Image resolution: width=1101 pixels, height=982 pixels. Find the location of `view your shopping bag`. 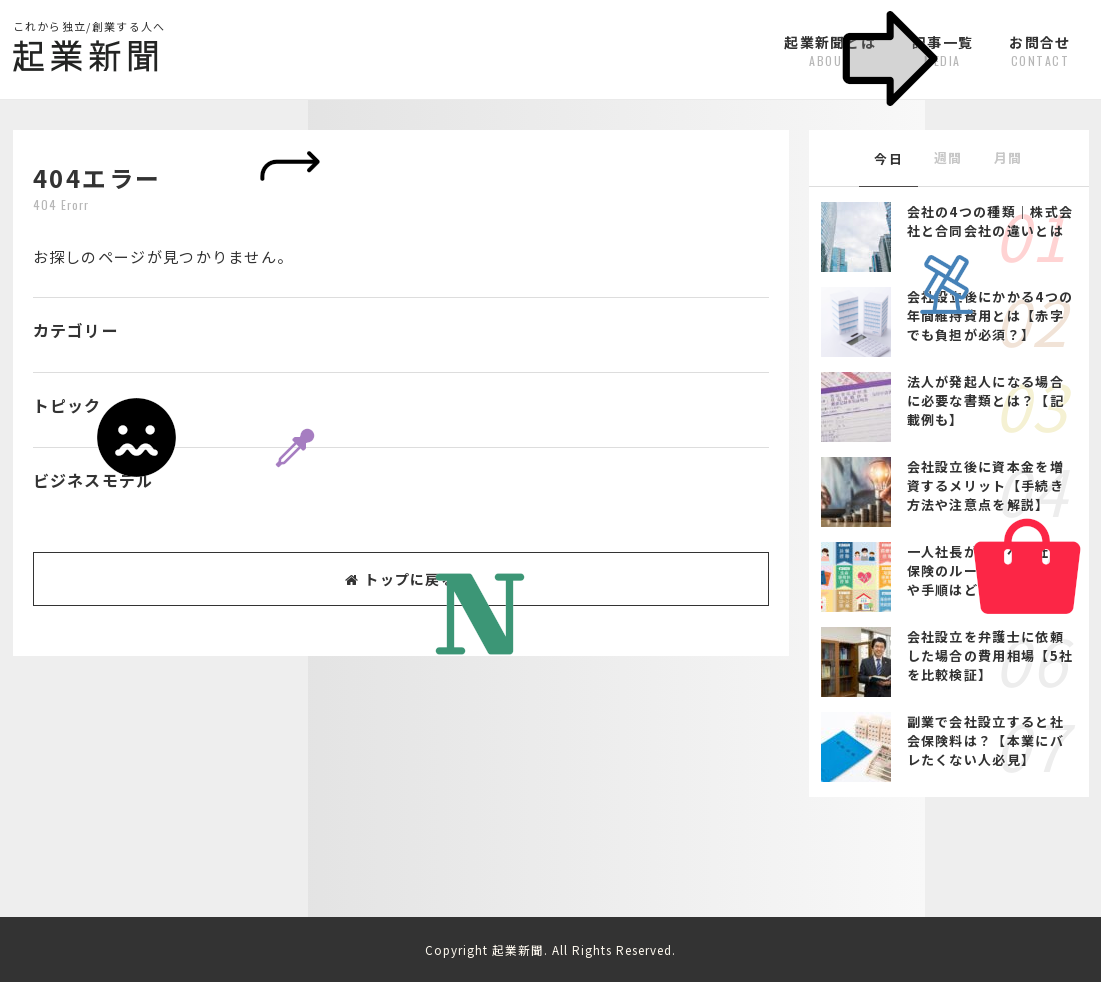

view your shopping bag is located at coordinates (1027, 572).